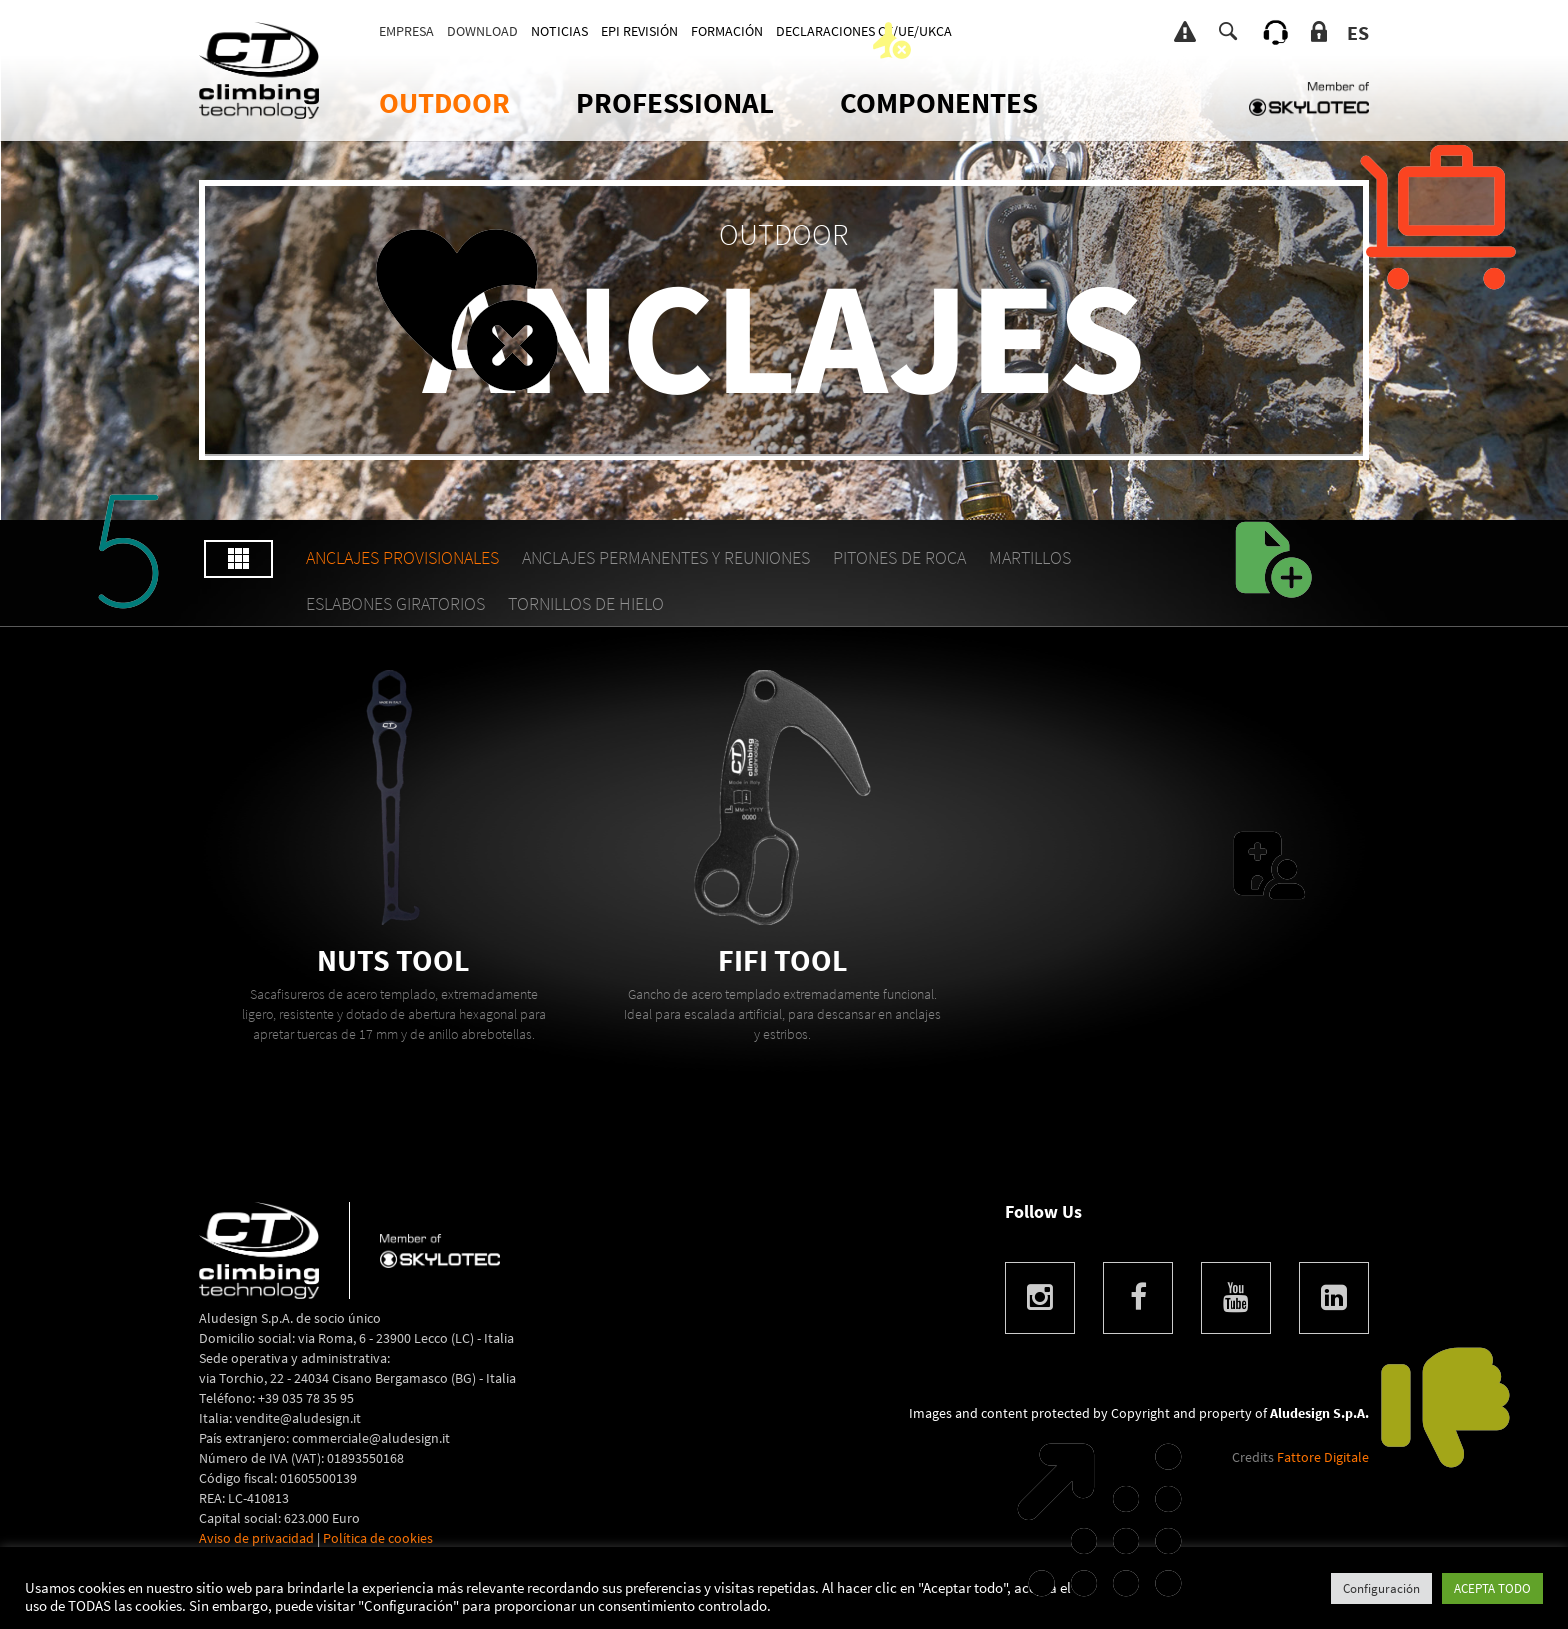  What do you see at coordinates (890, 40) in the screenshot?
I see `cancel flight booking` at bounding box center [890, 40].